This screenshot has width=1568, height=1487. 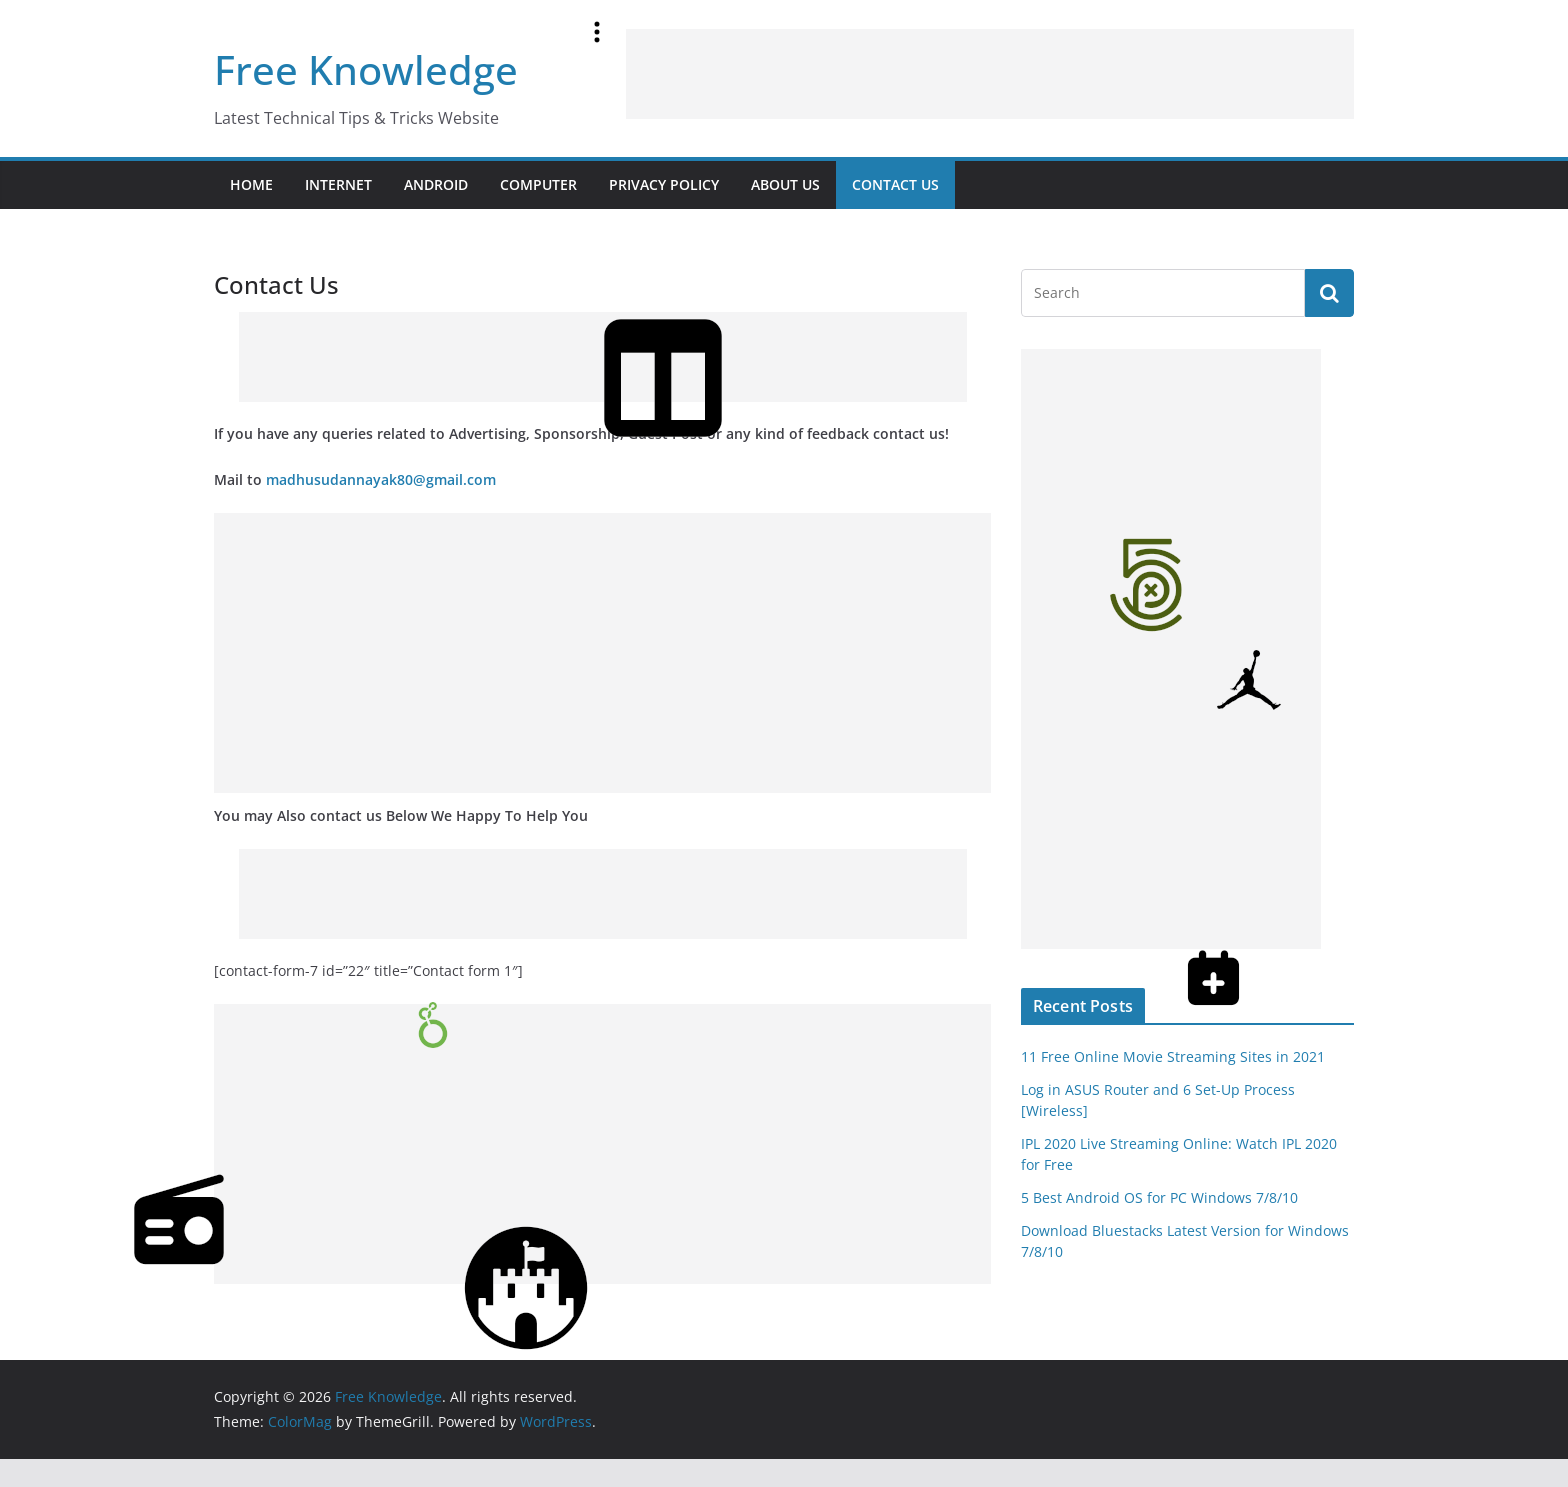 What do you see at coordinates (1146, 585) in the screenshot?
I see `visit 500px photography platform` at bounding box center [1146, 585].